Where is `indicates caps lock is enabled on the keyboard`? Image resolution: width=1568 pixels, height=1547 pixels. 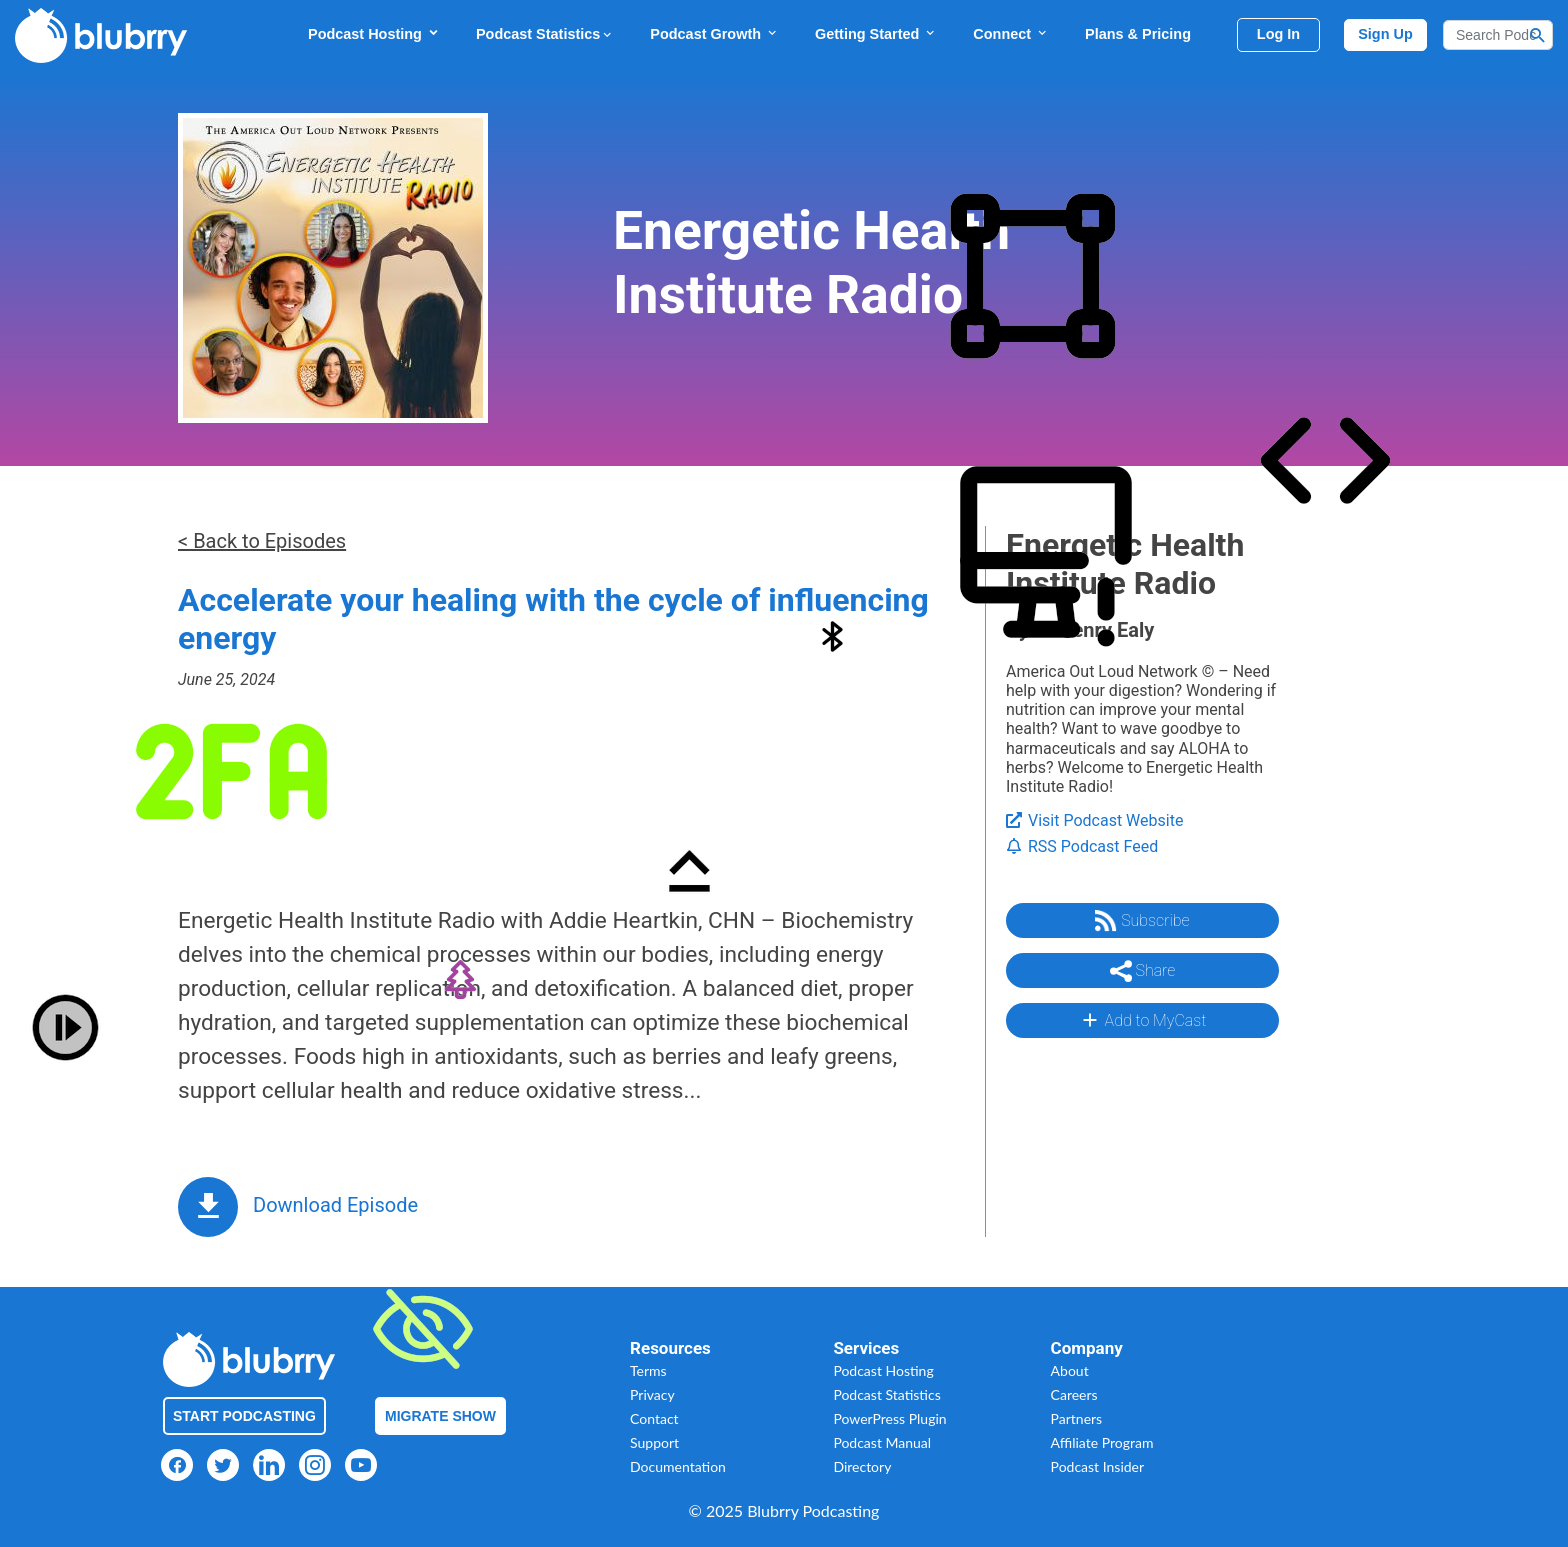
indicates caps lock is enabled on the keyboard is located at coordinates (689, 871).